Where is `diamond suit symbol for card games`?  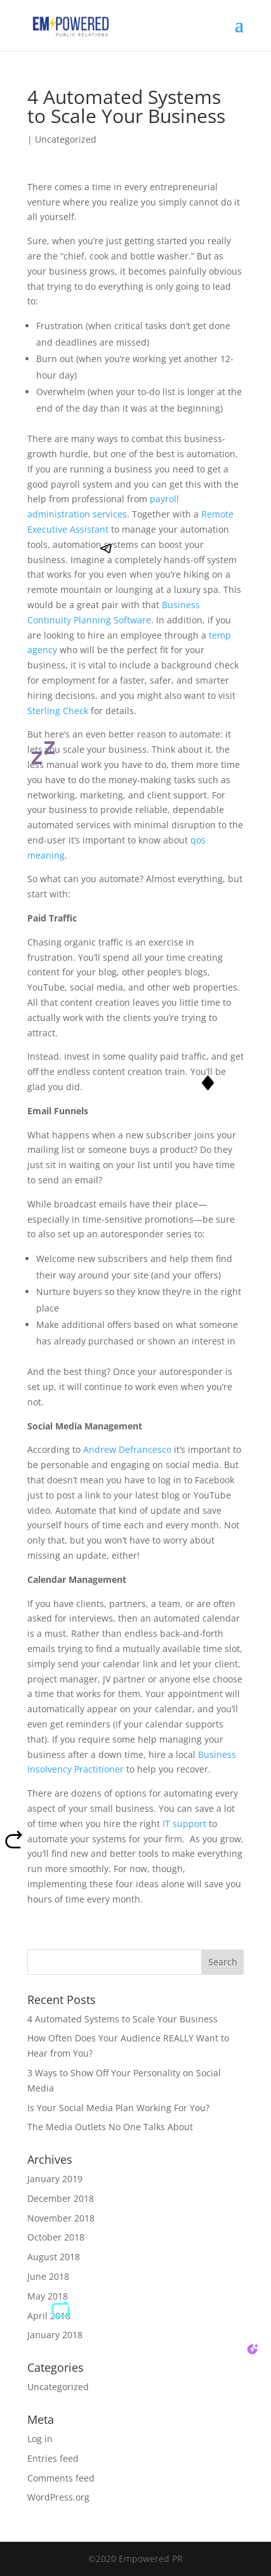 diamond suit symbol for card games is located at coordinates (208, 1083).